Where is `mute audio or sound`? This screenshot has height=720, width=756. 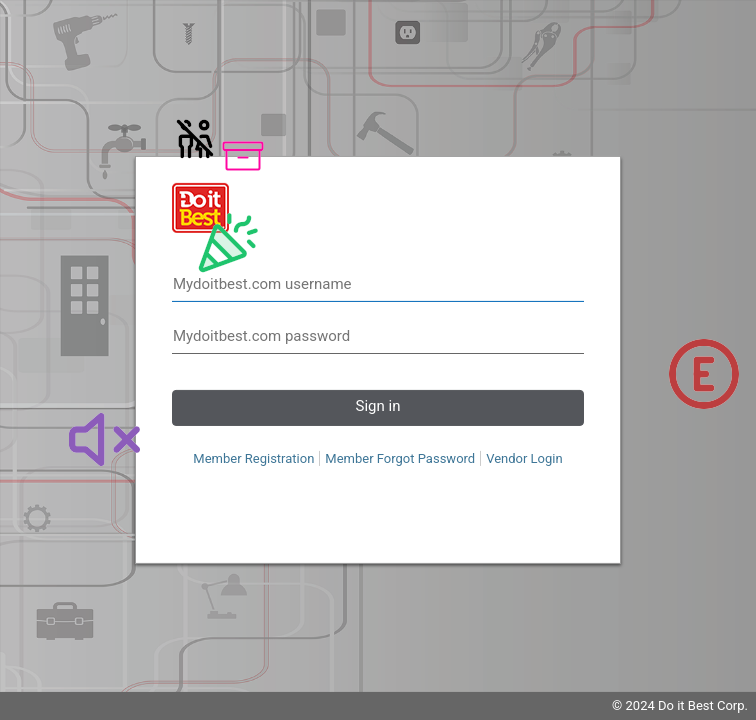
mute audio or sound is located at coordinates (104, 439).